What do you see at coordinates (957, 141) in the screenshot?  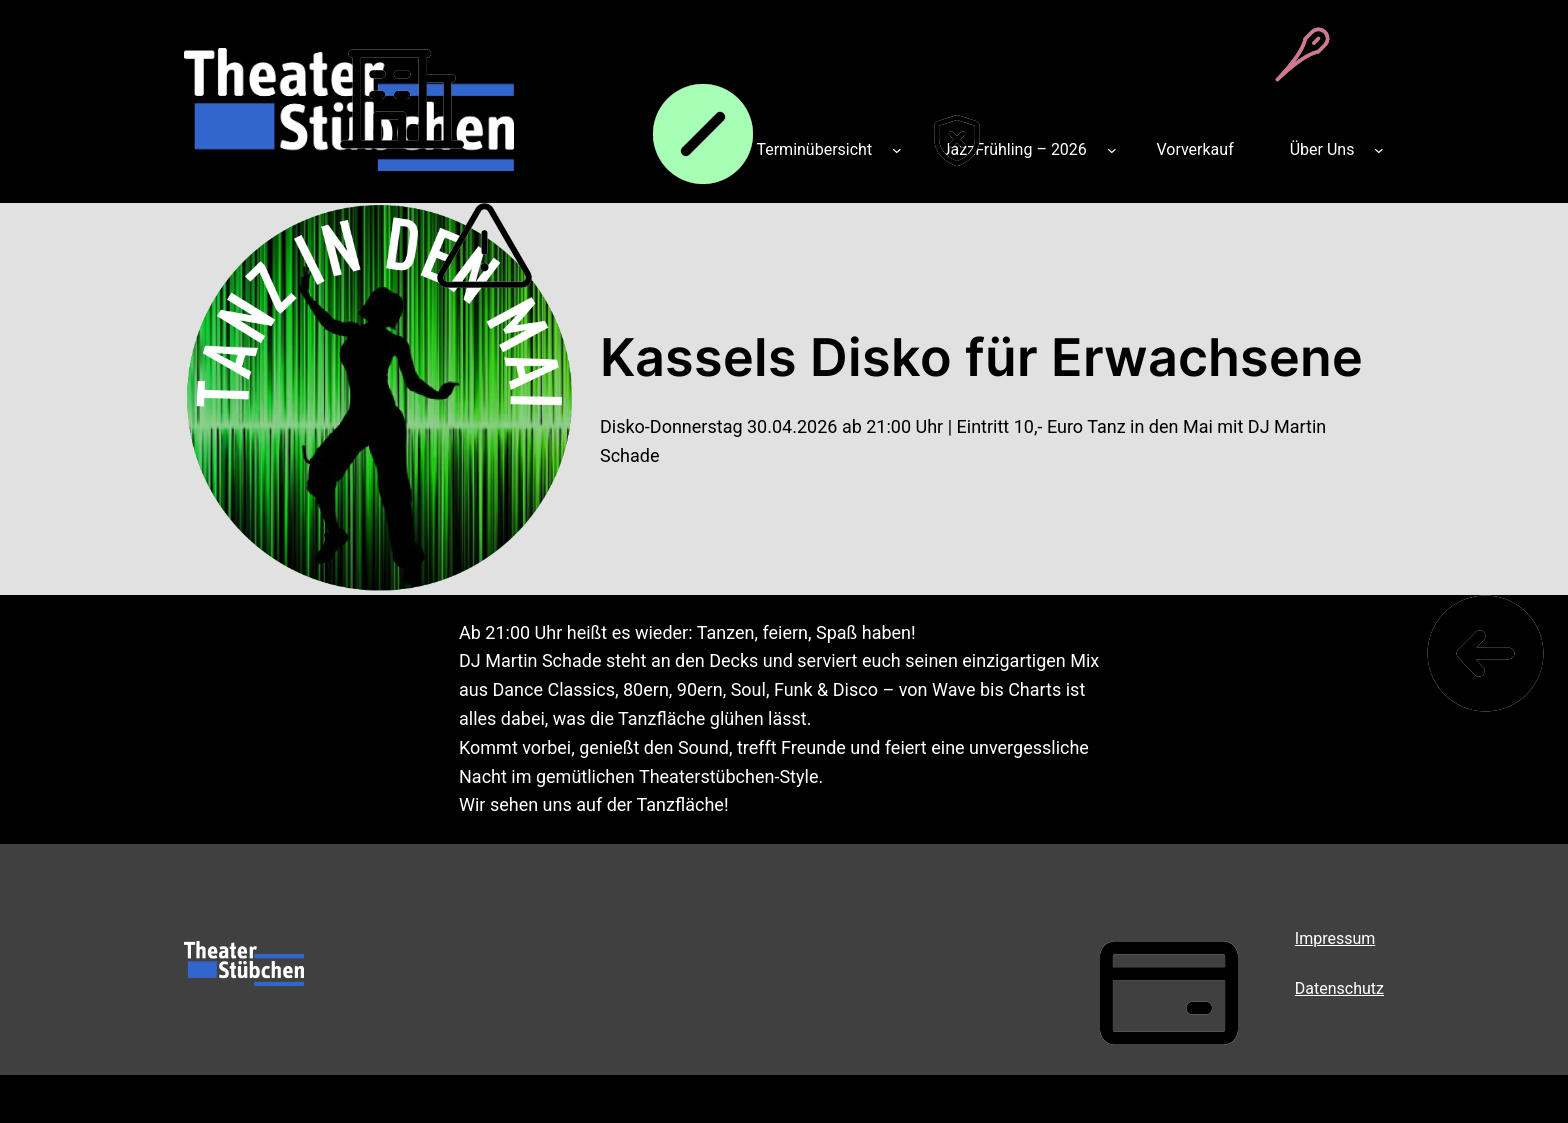 I see `security check failed` at bounding box center [957, 141].